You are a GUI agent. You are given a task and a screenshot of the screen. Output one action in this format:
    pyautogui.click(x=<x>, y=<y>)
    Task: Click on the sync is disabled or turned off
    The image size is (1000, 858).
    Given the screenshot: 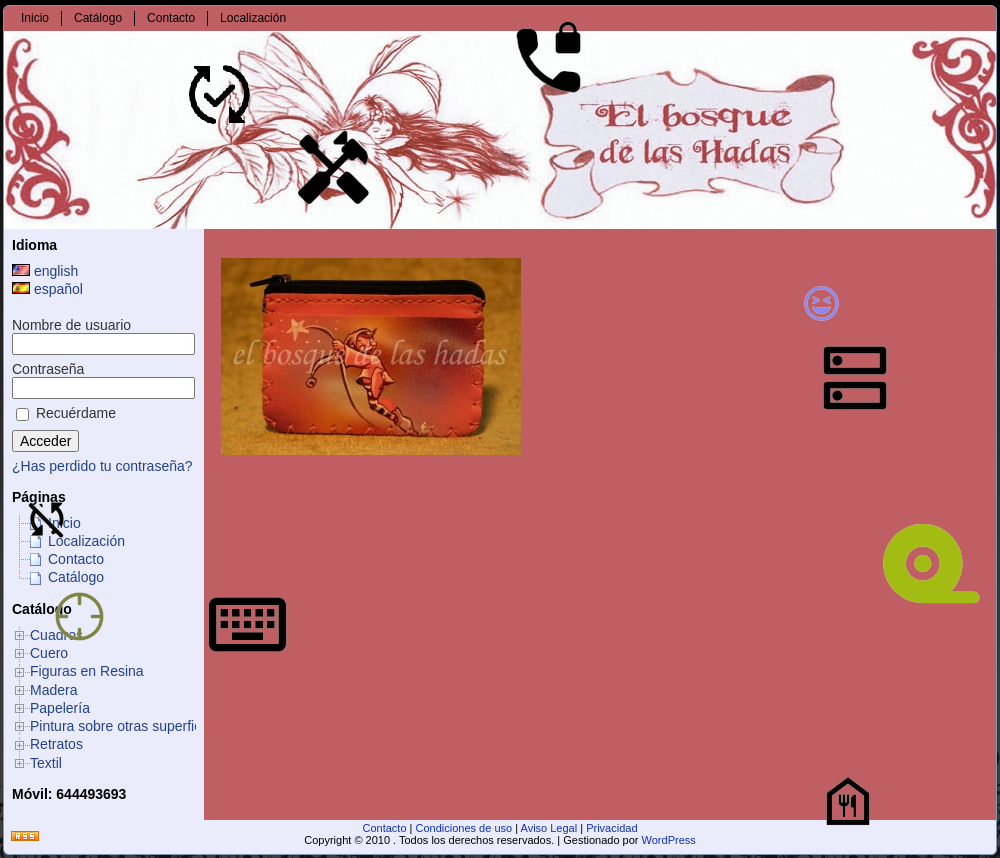 What is the action you would take?
    pyautogui.click(x=47, y=519)
    